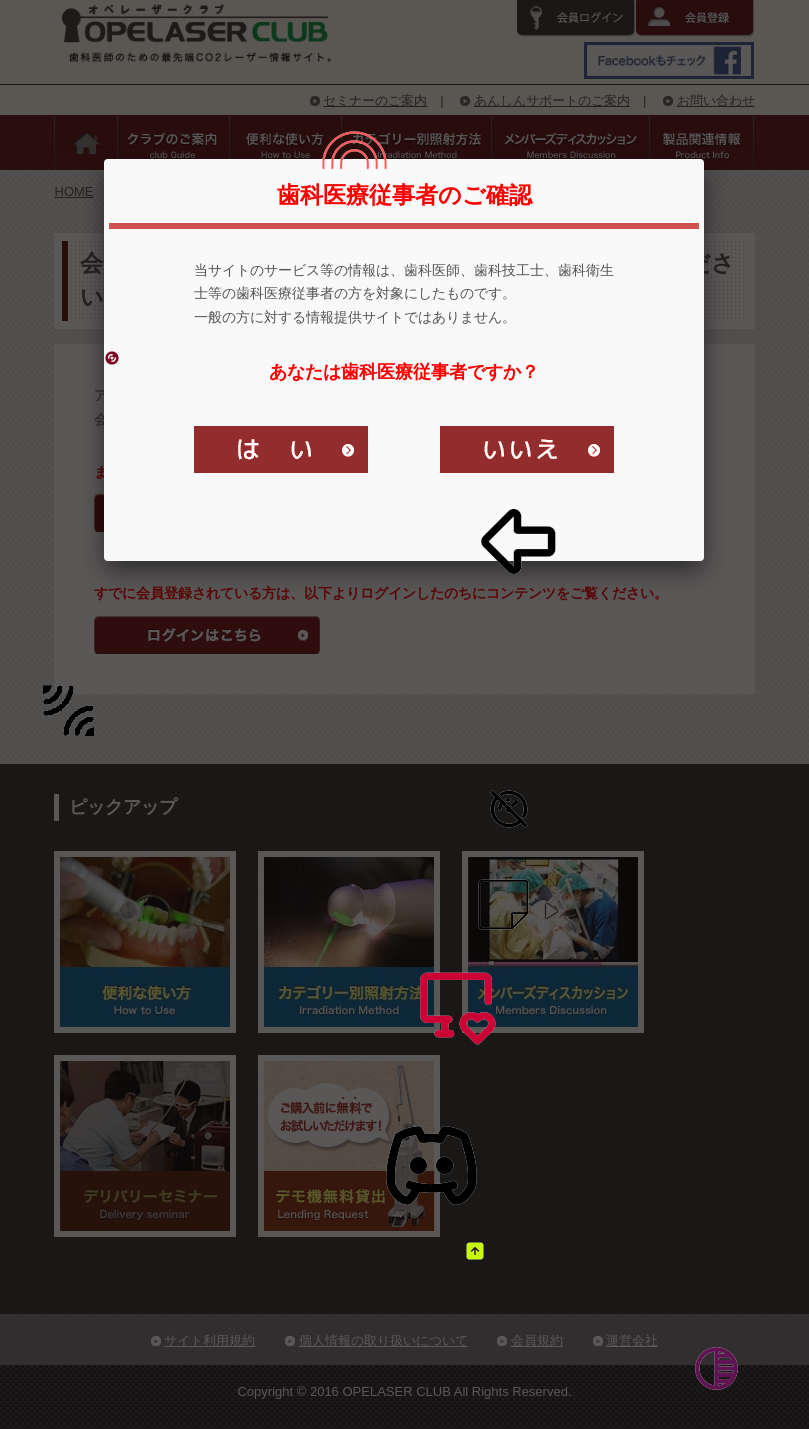  What do you see at coordinates (68, 710) in the screenshot?
I see `enable light leak or lens flare effect` at bounding box center [68, 710].